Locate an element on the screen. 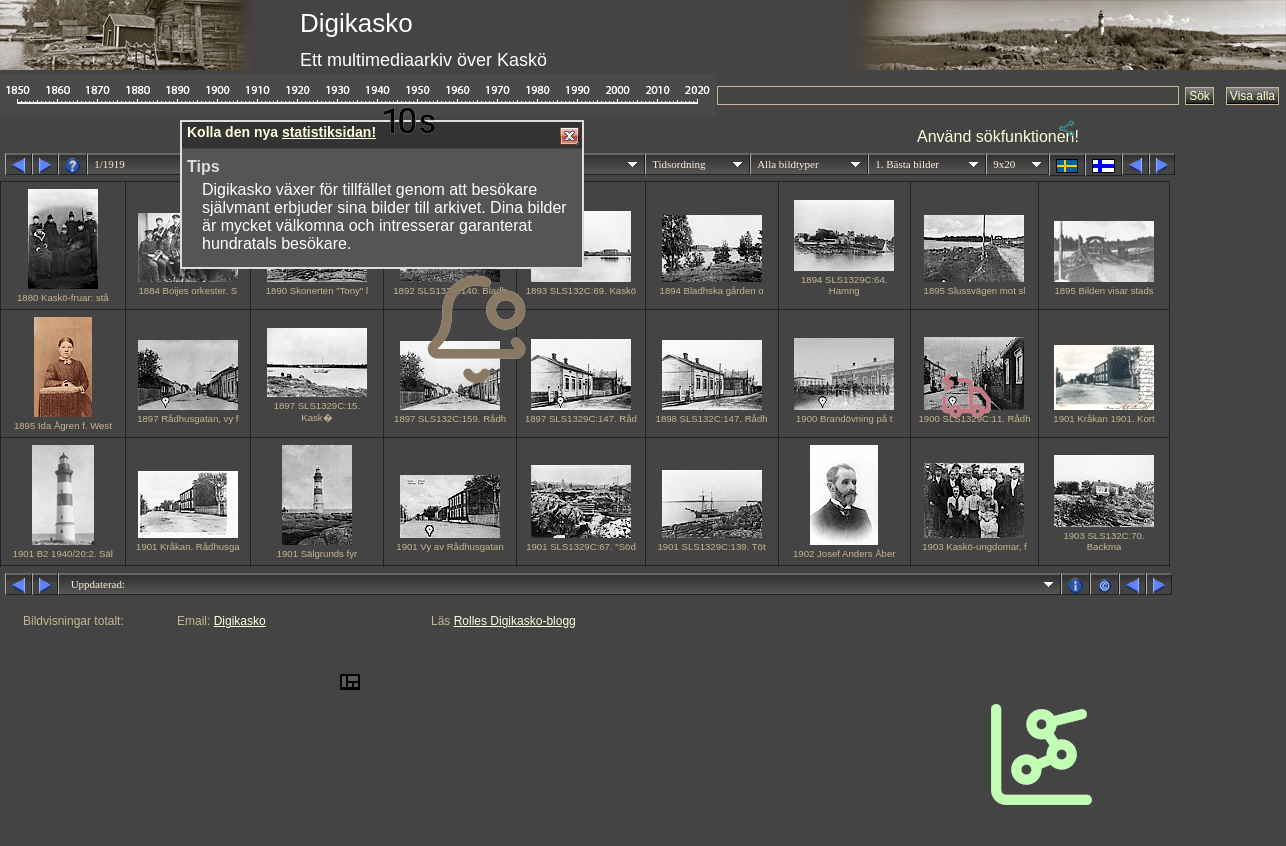 Image resolution: width=1286 pixels, height=846 pixels. set a 10-second timer is located at coordinates (409, 120).